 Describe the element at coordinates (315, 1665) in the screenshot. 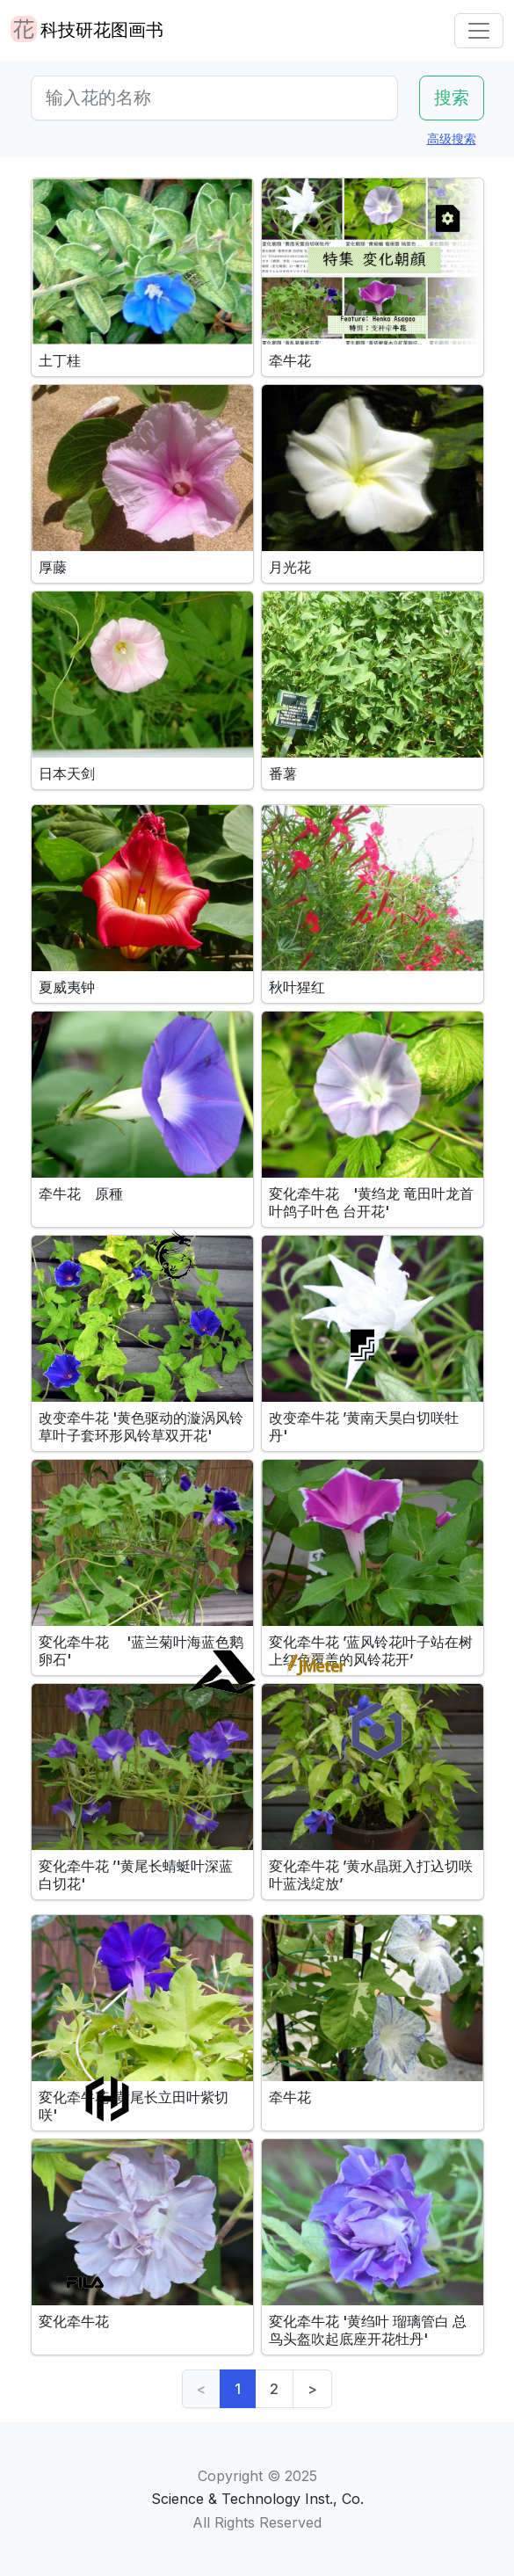

I see `apache jmeter application logo` at that location.